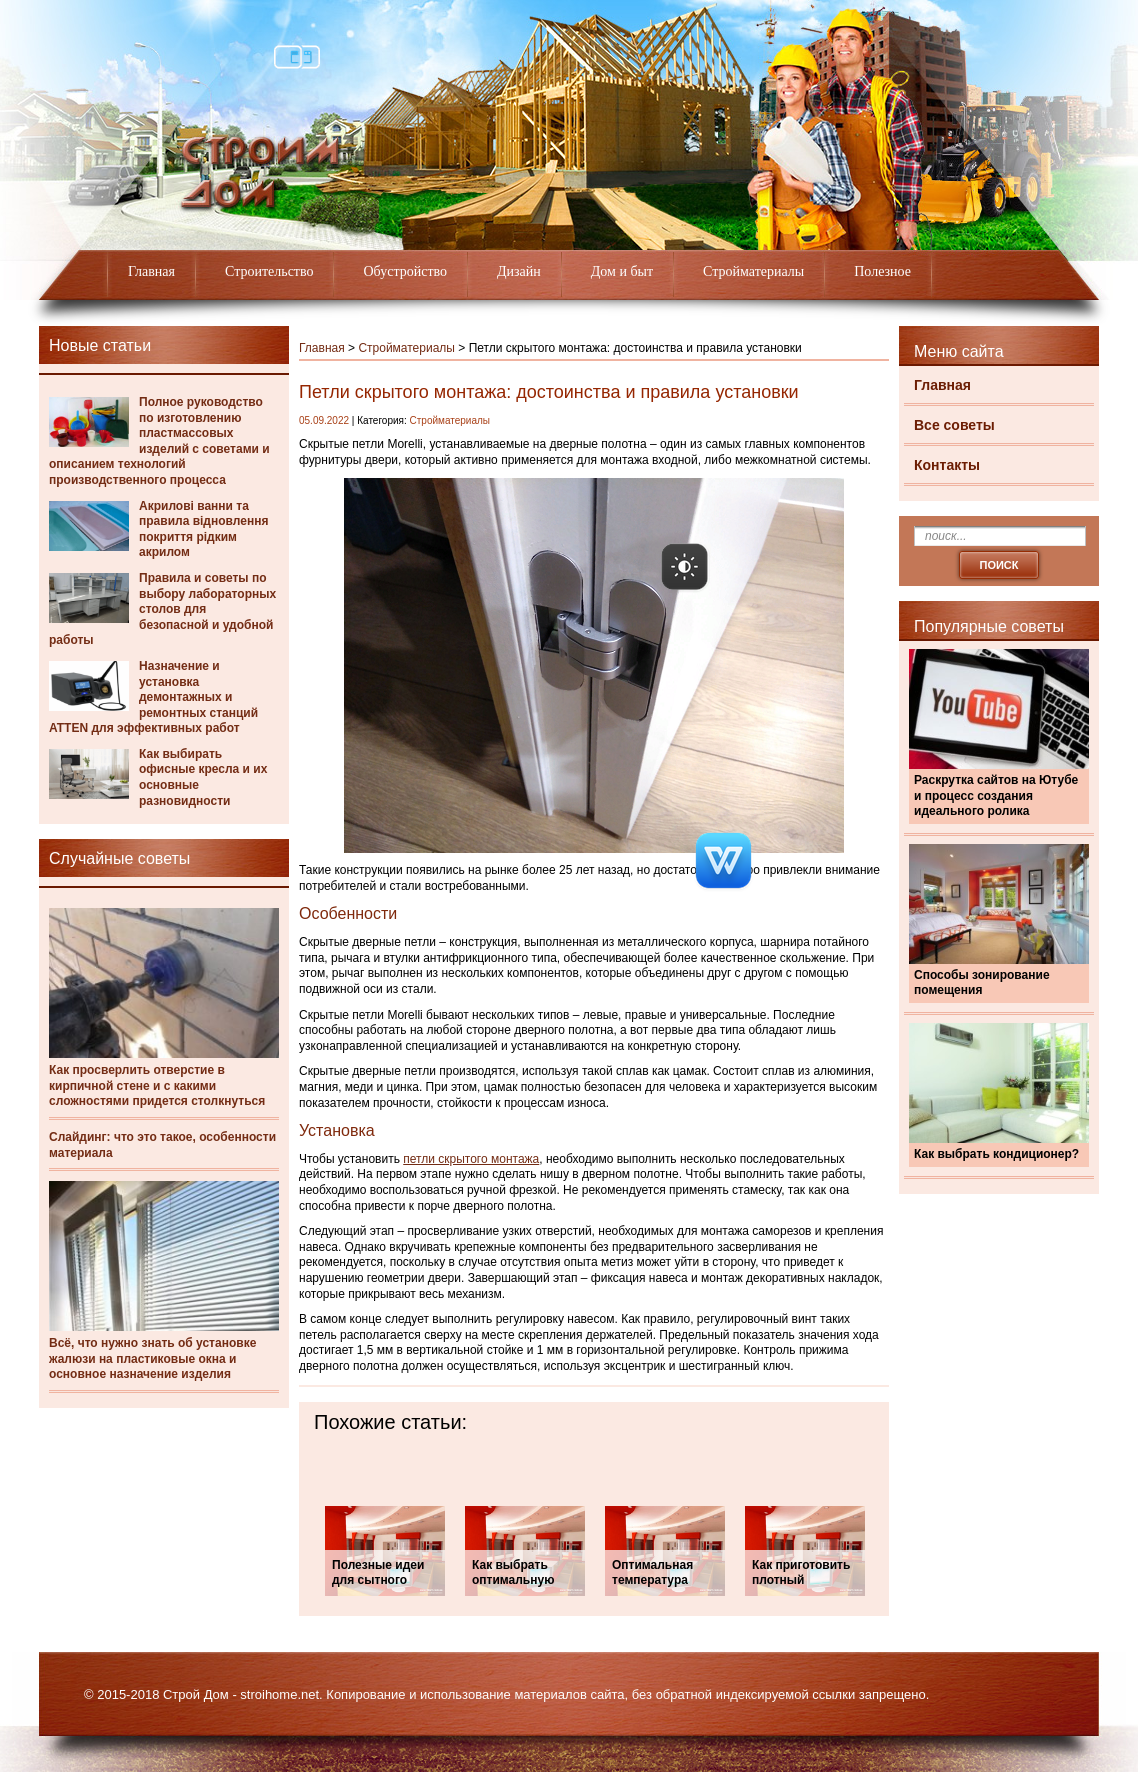 The image size is (1138, 1772). I want to click on open wps office application, so click(723, 860).